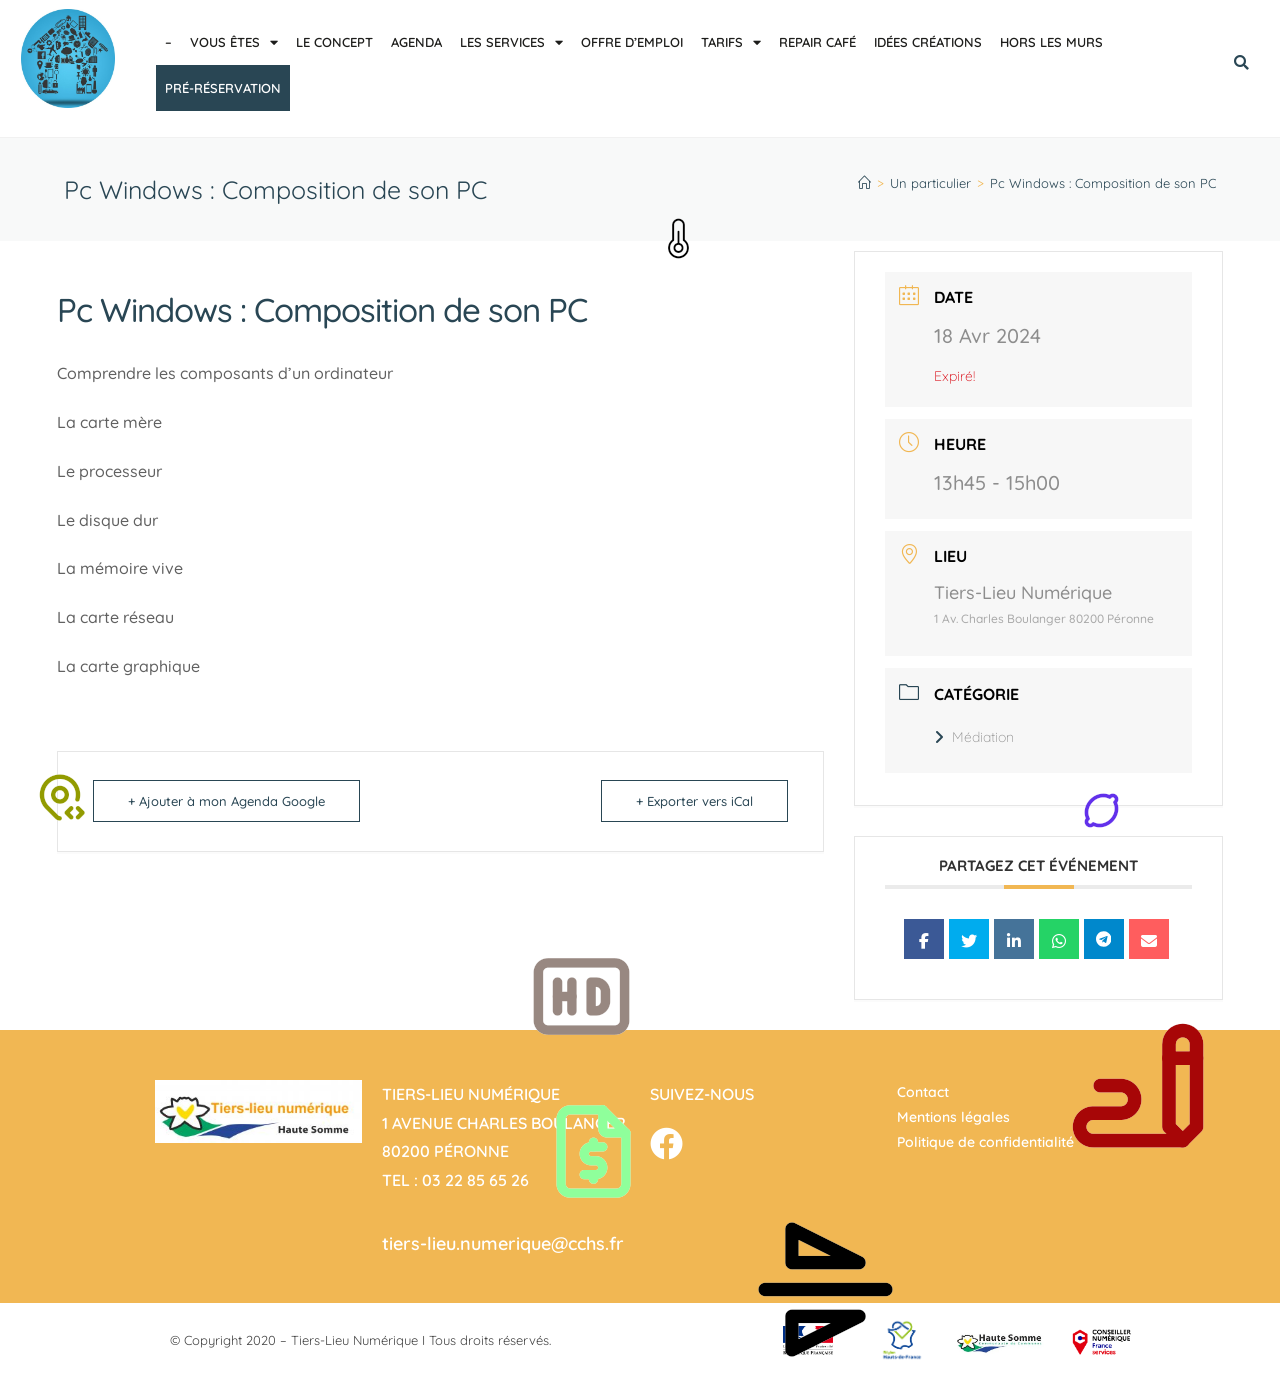 This screenshot has width=1280, height=1377. Describe the element at coordinates (825, 1289) in the screenshot. I see `flip image horizontally` at that location.